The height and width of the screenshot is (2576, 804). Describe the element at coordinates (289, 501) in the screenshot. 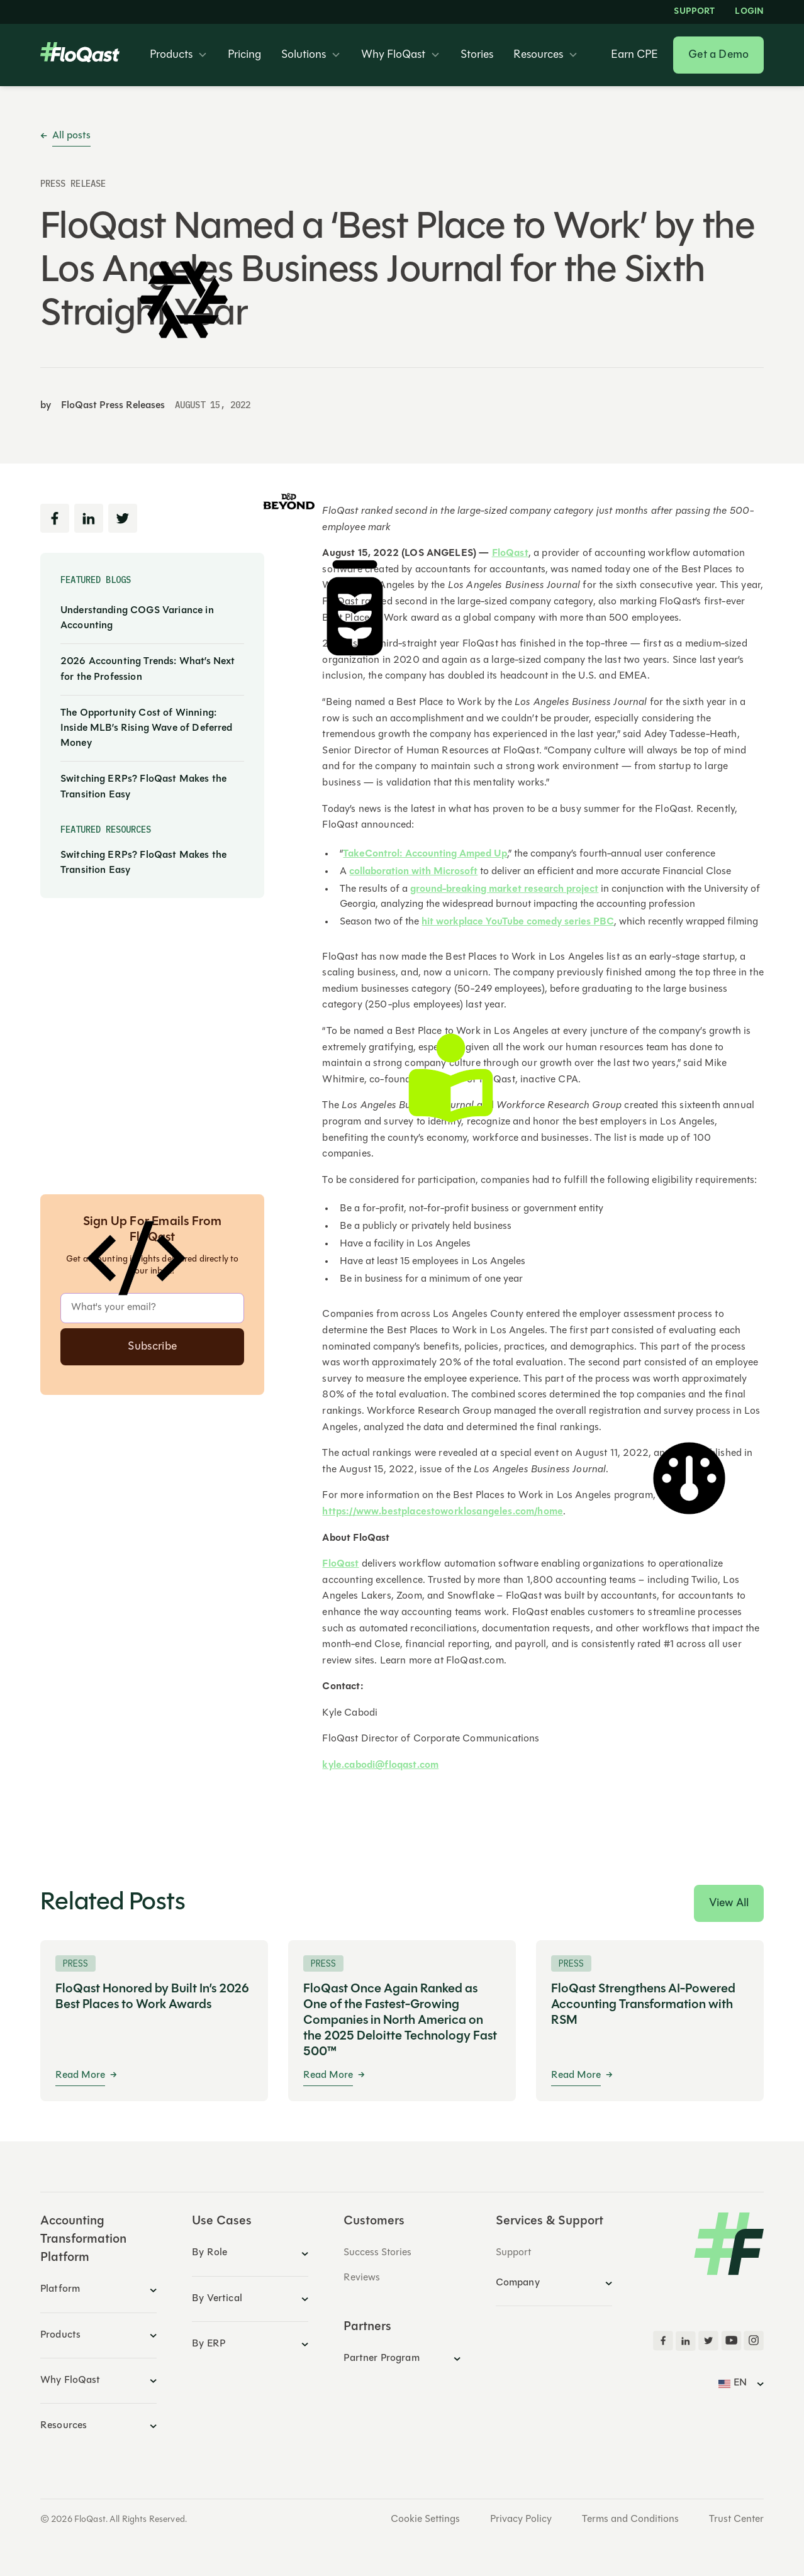

I see `open D&D Beyond app or website` at that location.